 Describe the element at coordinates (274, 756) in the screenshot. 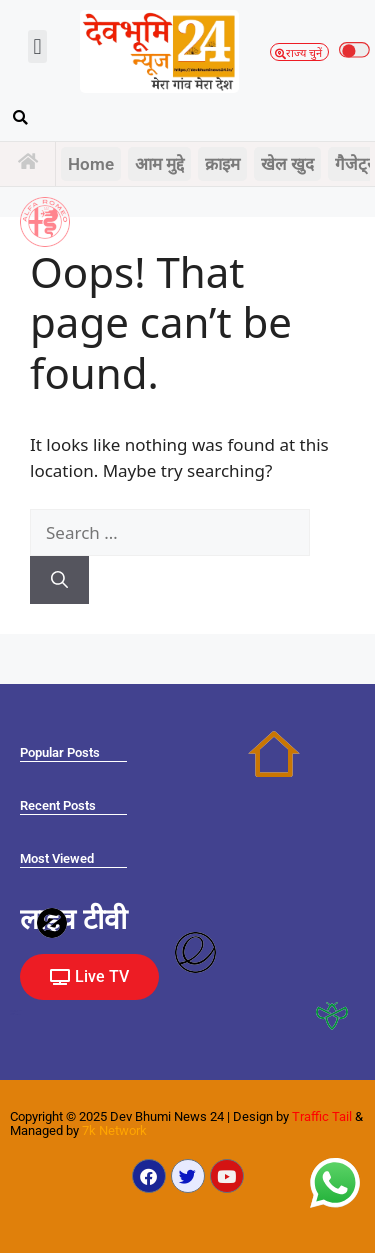

I see `navigate to home screen` at that location.